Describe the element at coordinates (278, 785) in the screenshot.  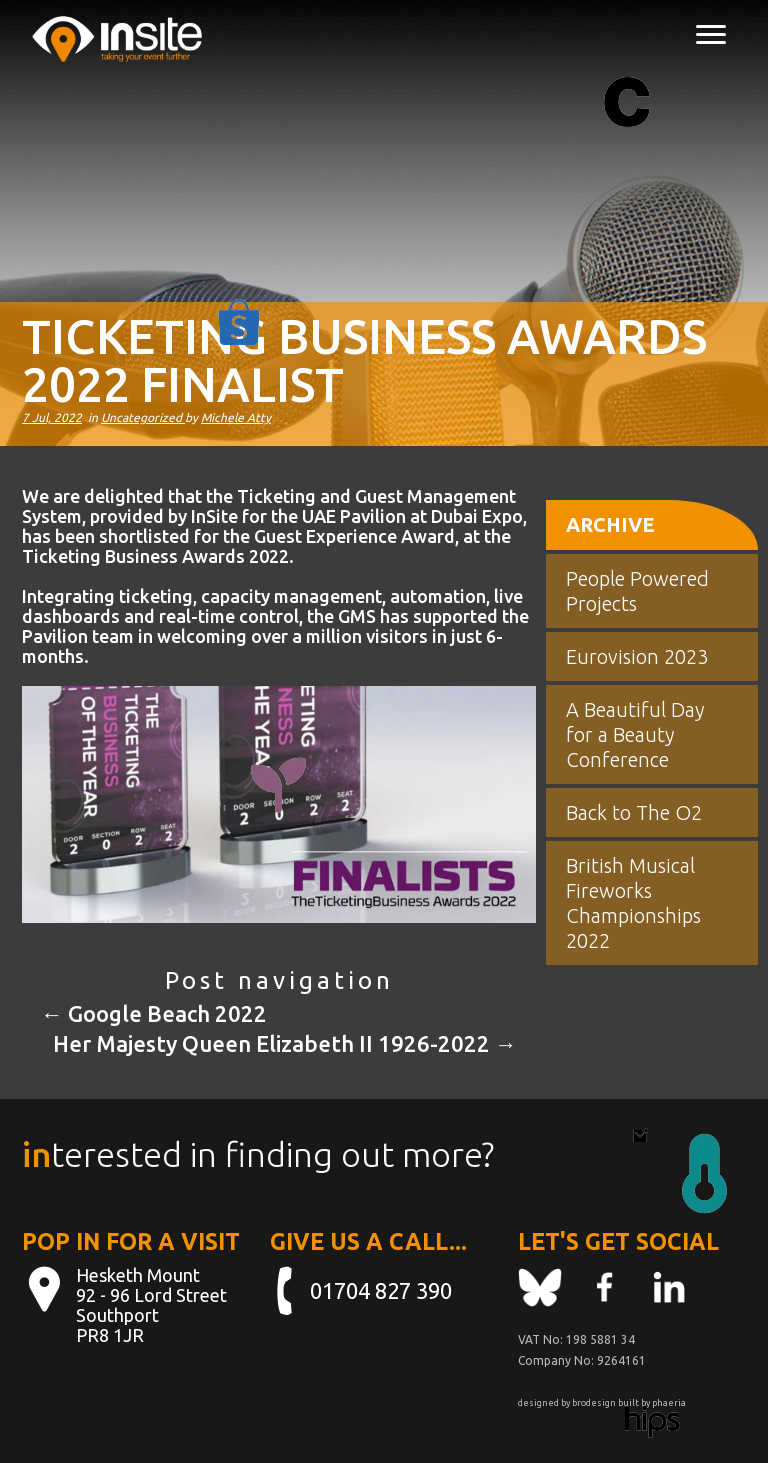
I see `indicates eco-friendly or sustainable option` at that location.